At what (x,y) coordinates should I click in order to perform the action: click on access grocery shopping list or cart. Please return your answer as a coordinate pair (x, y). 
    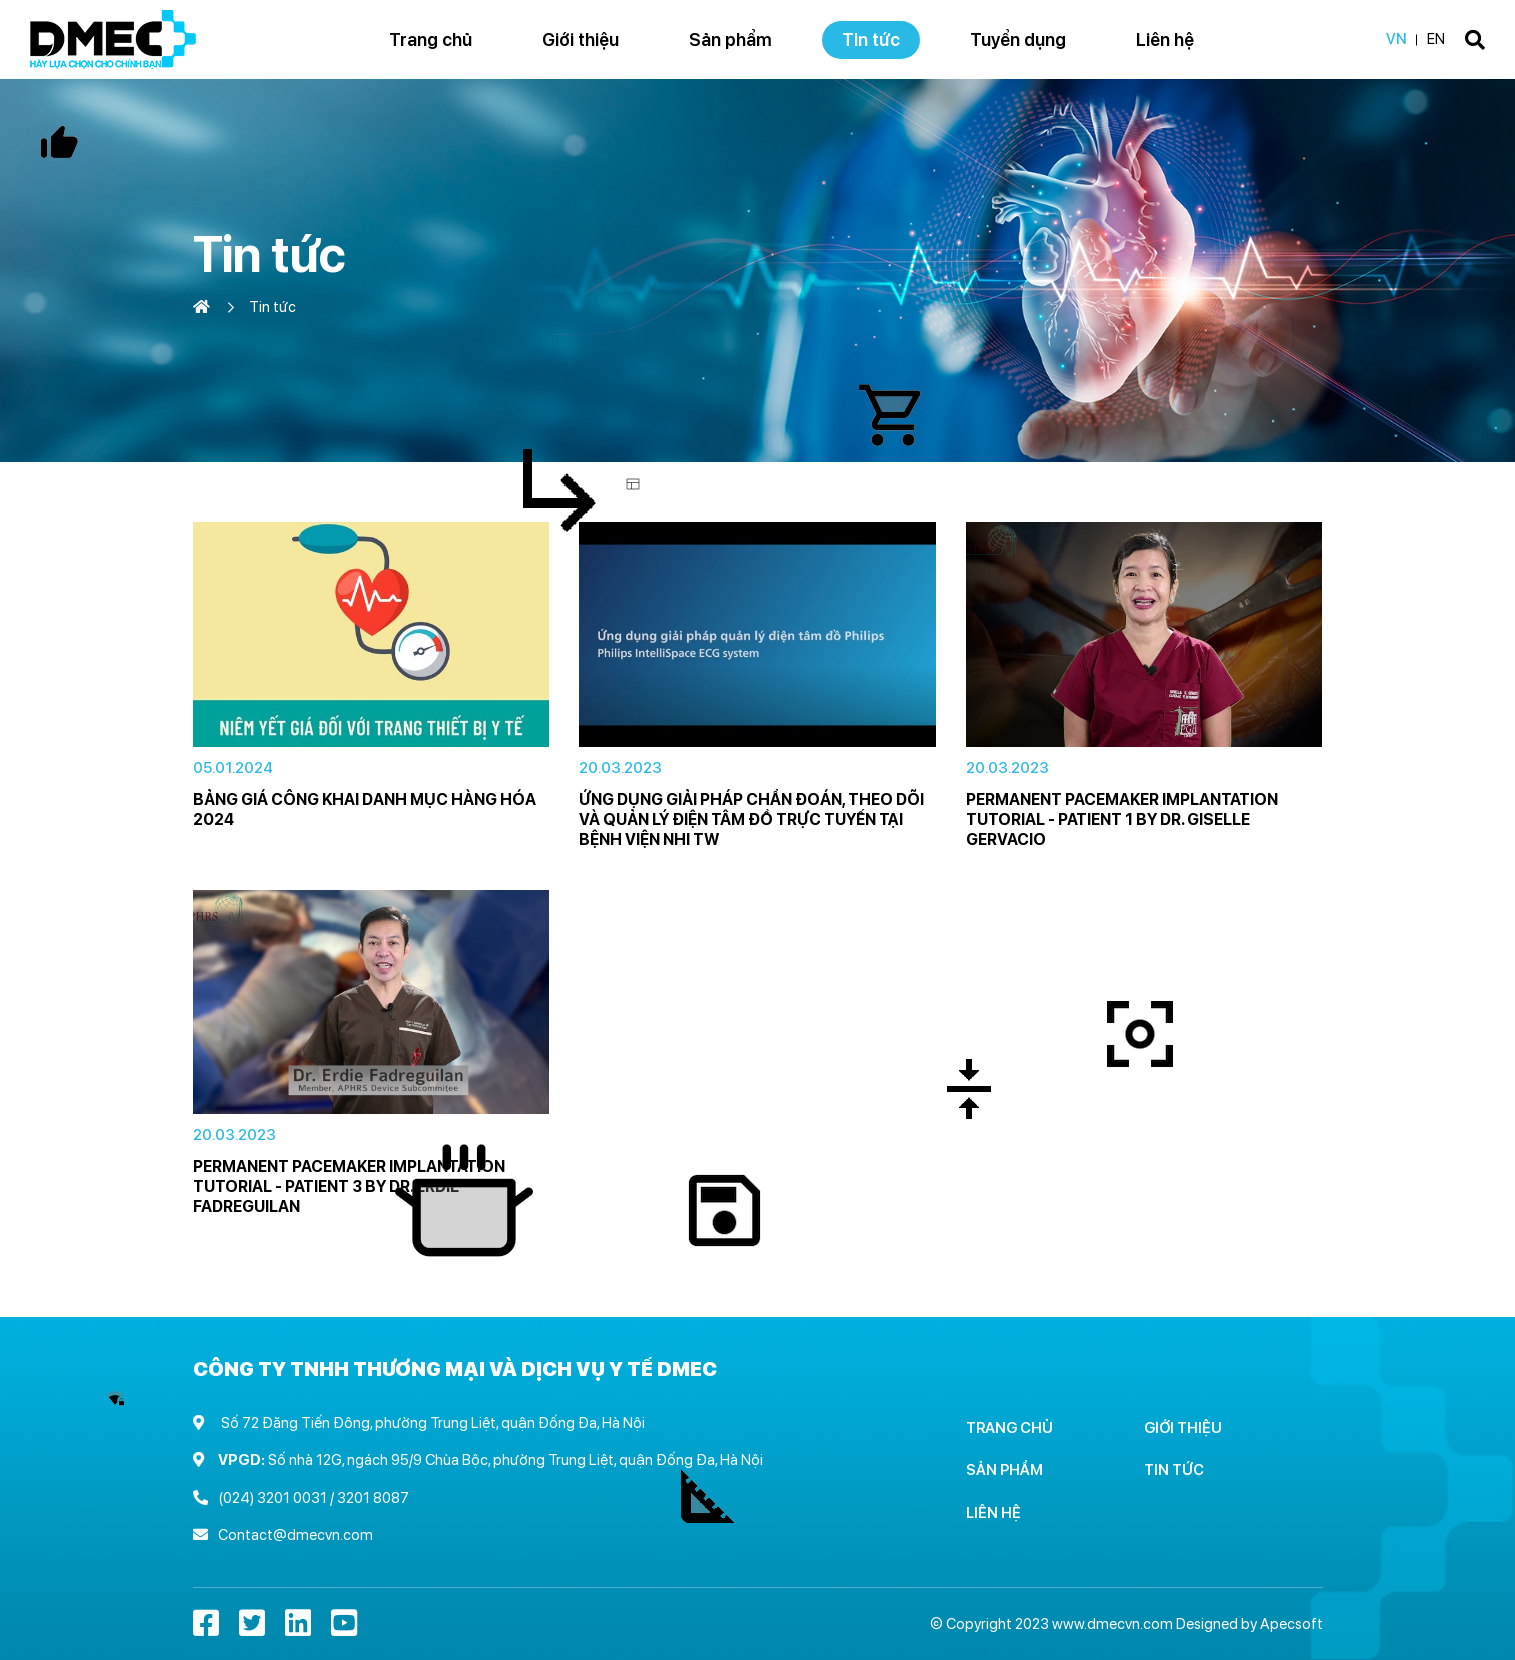
    Looking at the image, I should click on (893, 415).